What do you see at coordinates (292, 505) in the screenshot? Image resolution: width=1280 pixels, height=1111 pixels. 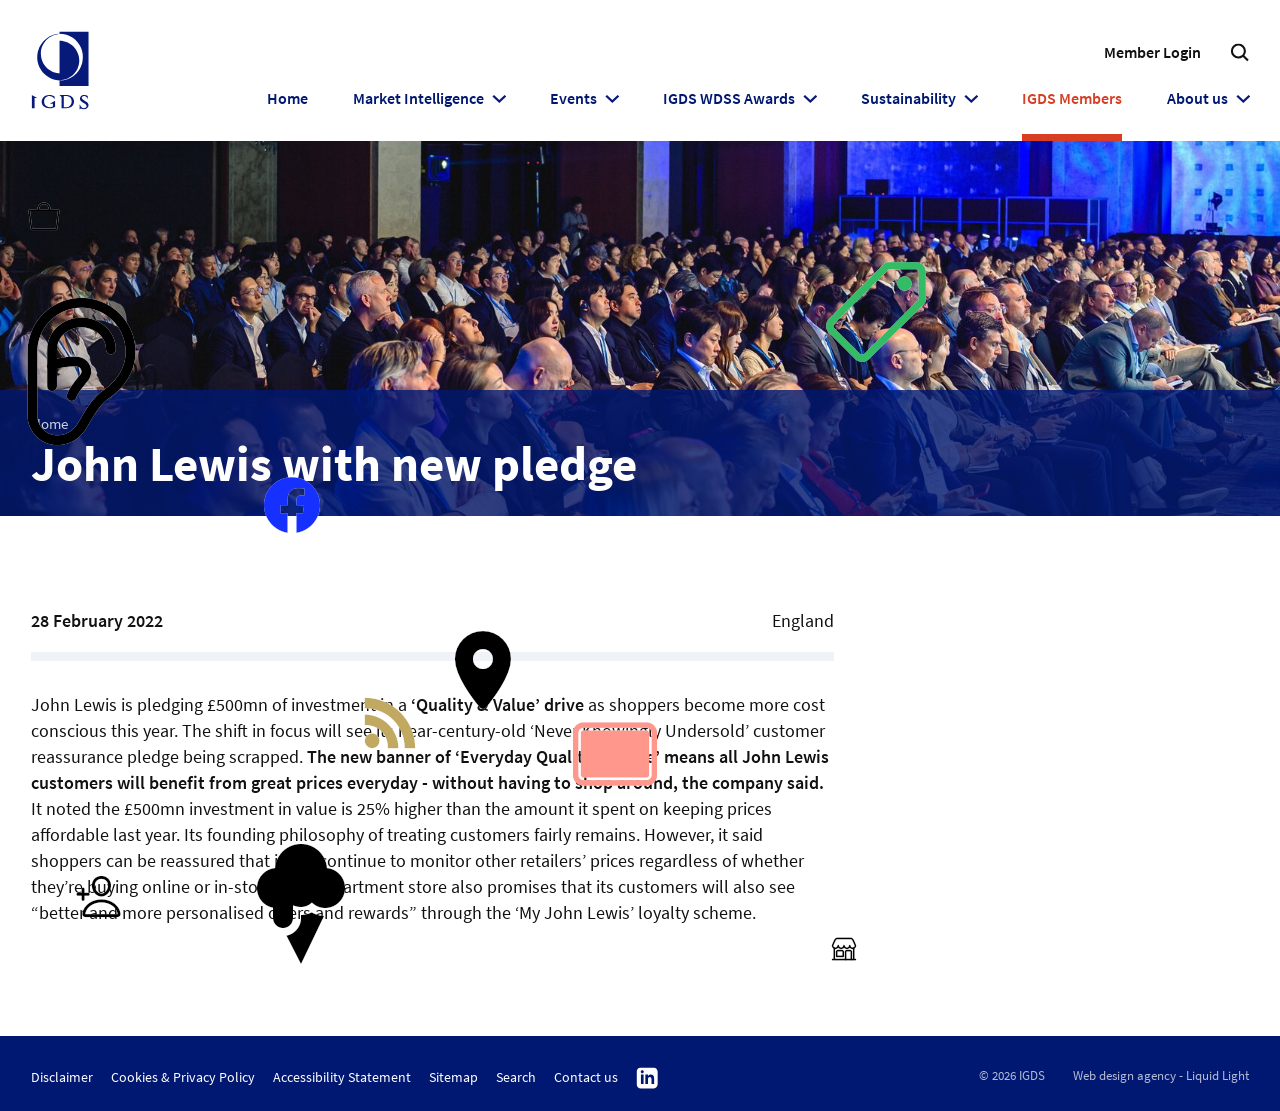 I see `open Facebook app` at bounding box center [292, 505].